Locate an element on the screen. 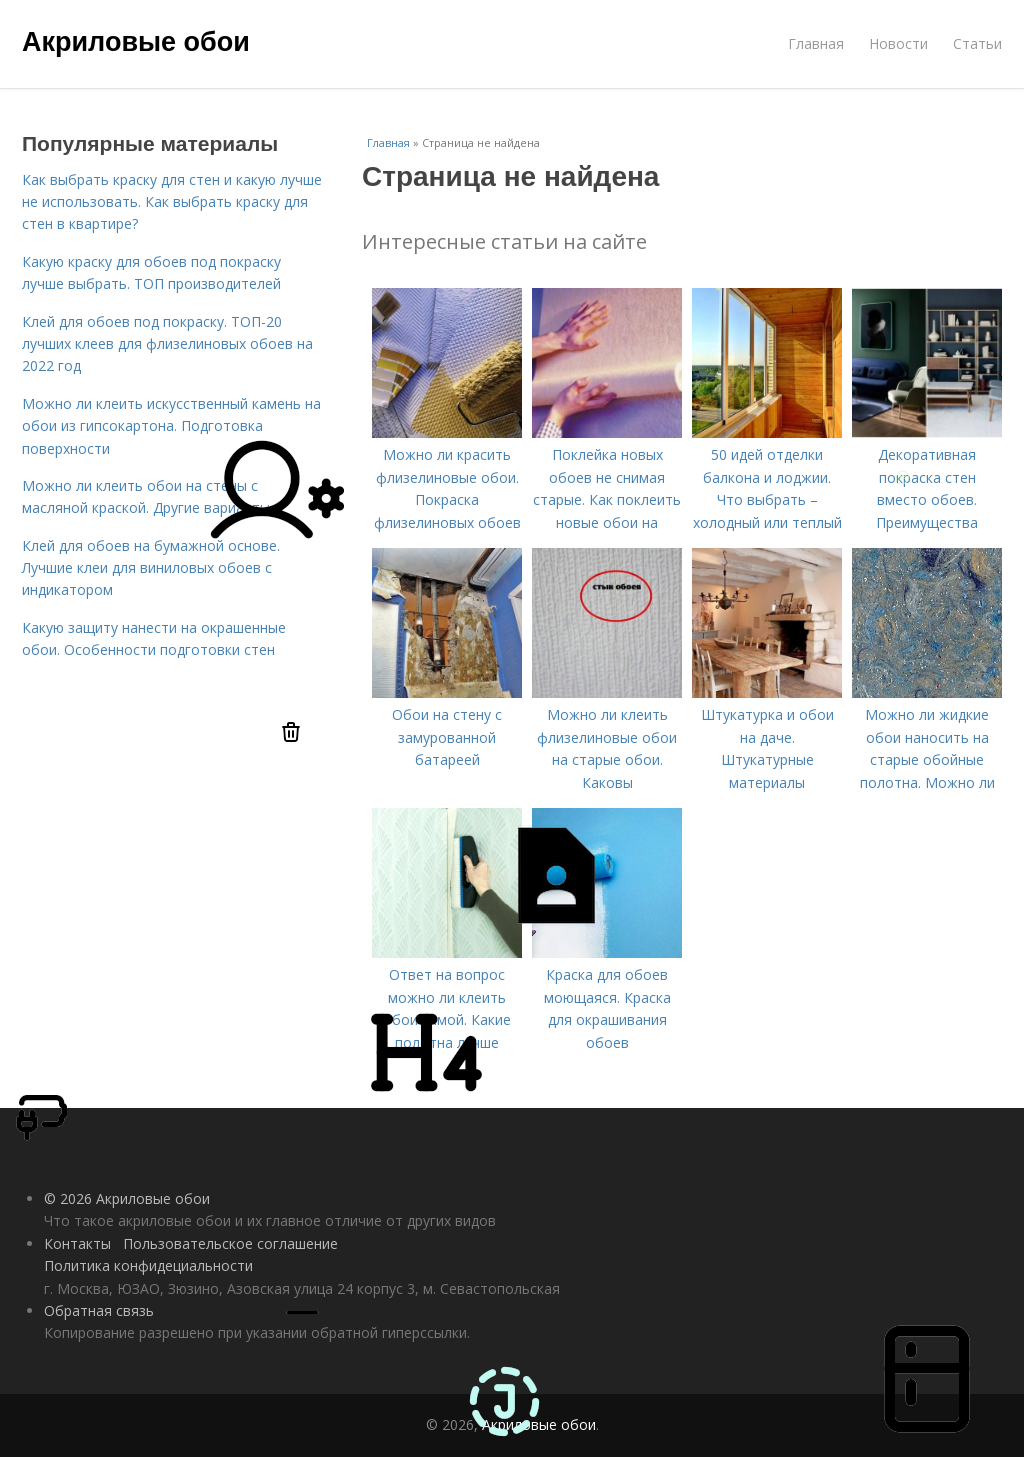 This screenshot has width=1024, height=1457. decrease quantity or value is located at coordinates (302, 1312).